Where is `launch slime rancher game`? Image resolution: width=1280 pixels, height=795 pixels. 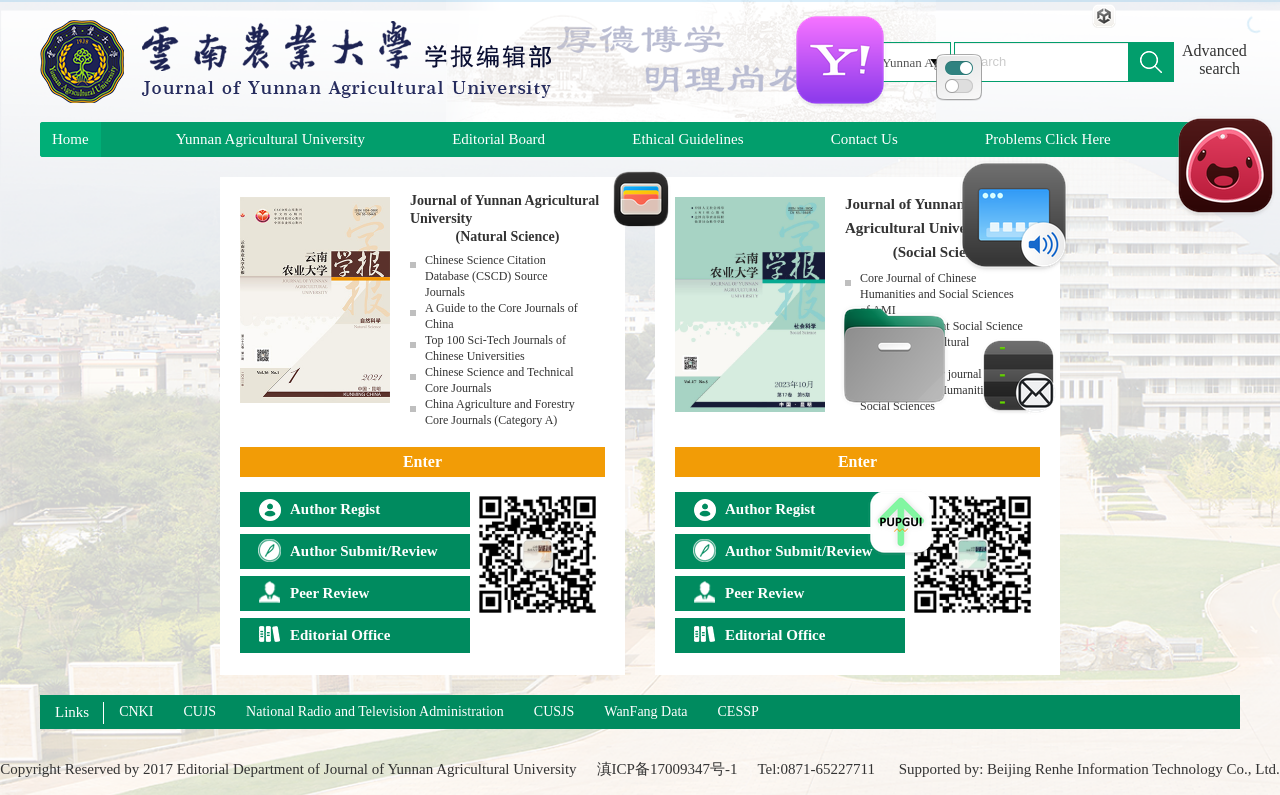
launch slime rancher game is located at coordinates (1225, 165).